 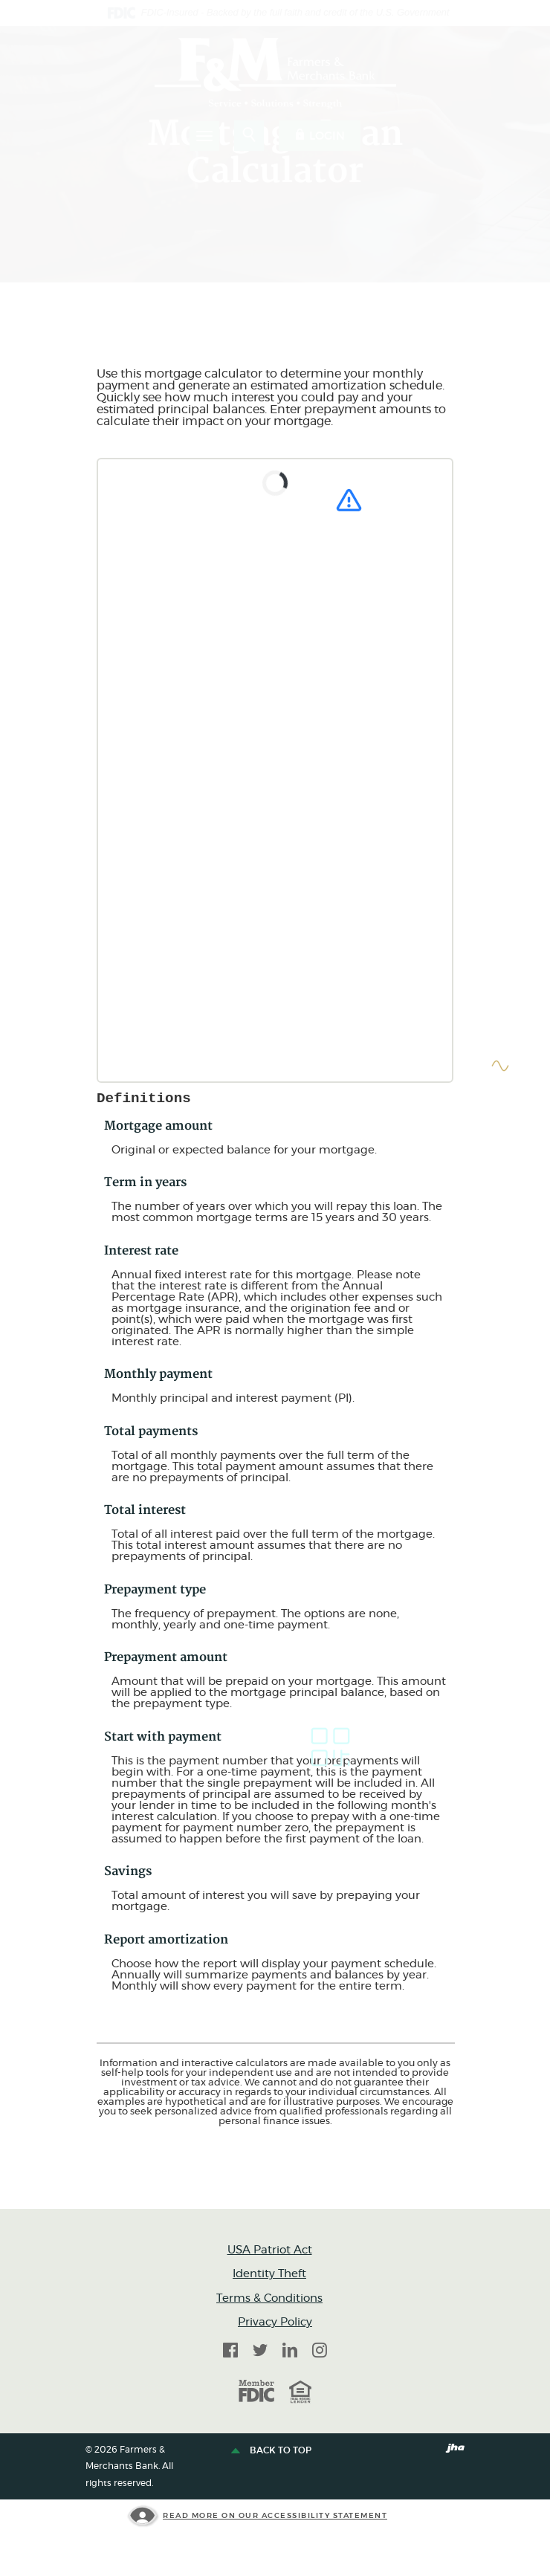 What do you see at coordinates (500, 1066) in the screenshot?
I see `indicates audio or sound wave settings` at bounding box center [500, 1066].